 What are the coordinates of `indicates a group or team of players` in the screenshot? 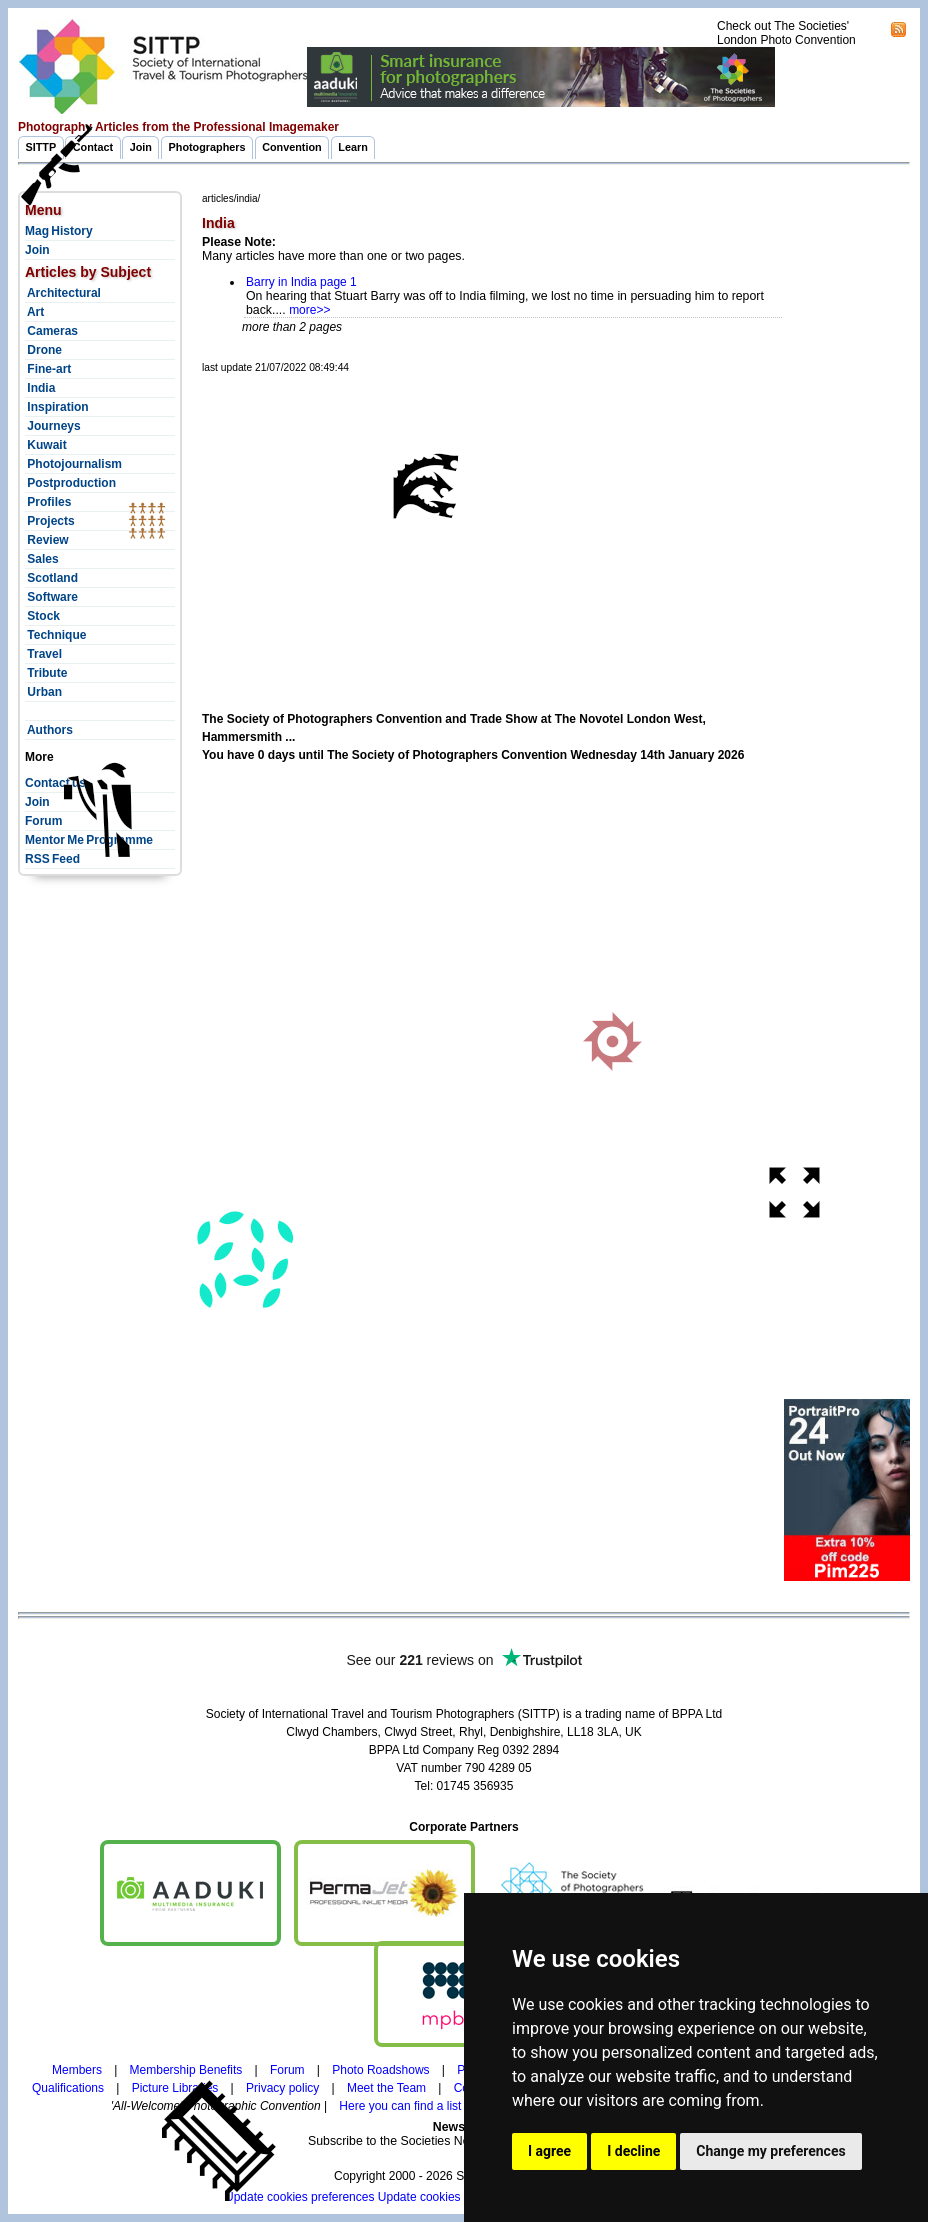 It's located at (147, 520).